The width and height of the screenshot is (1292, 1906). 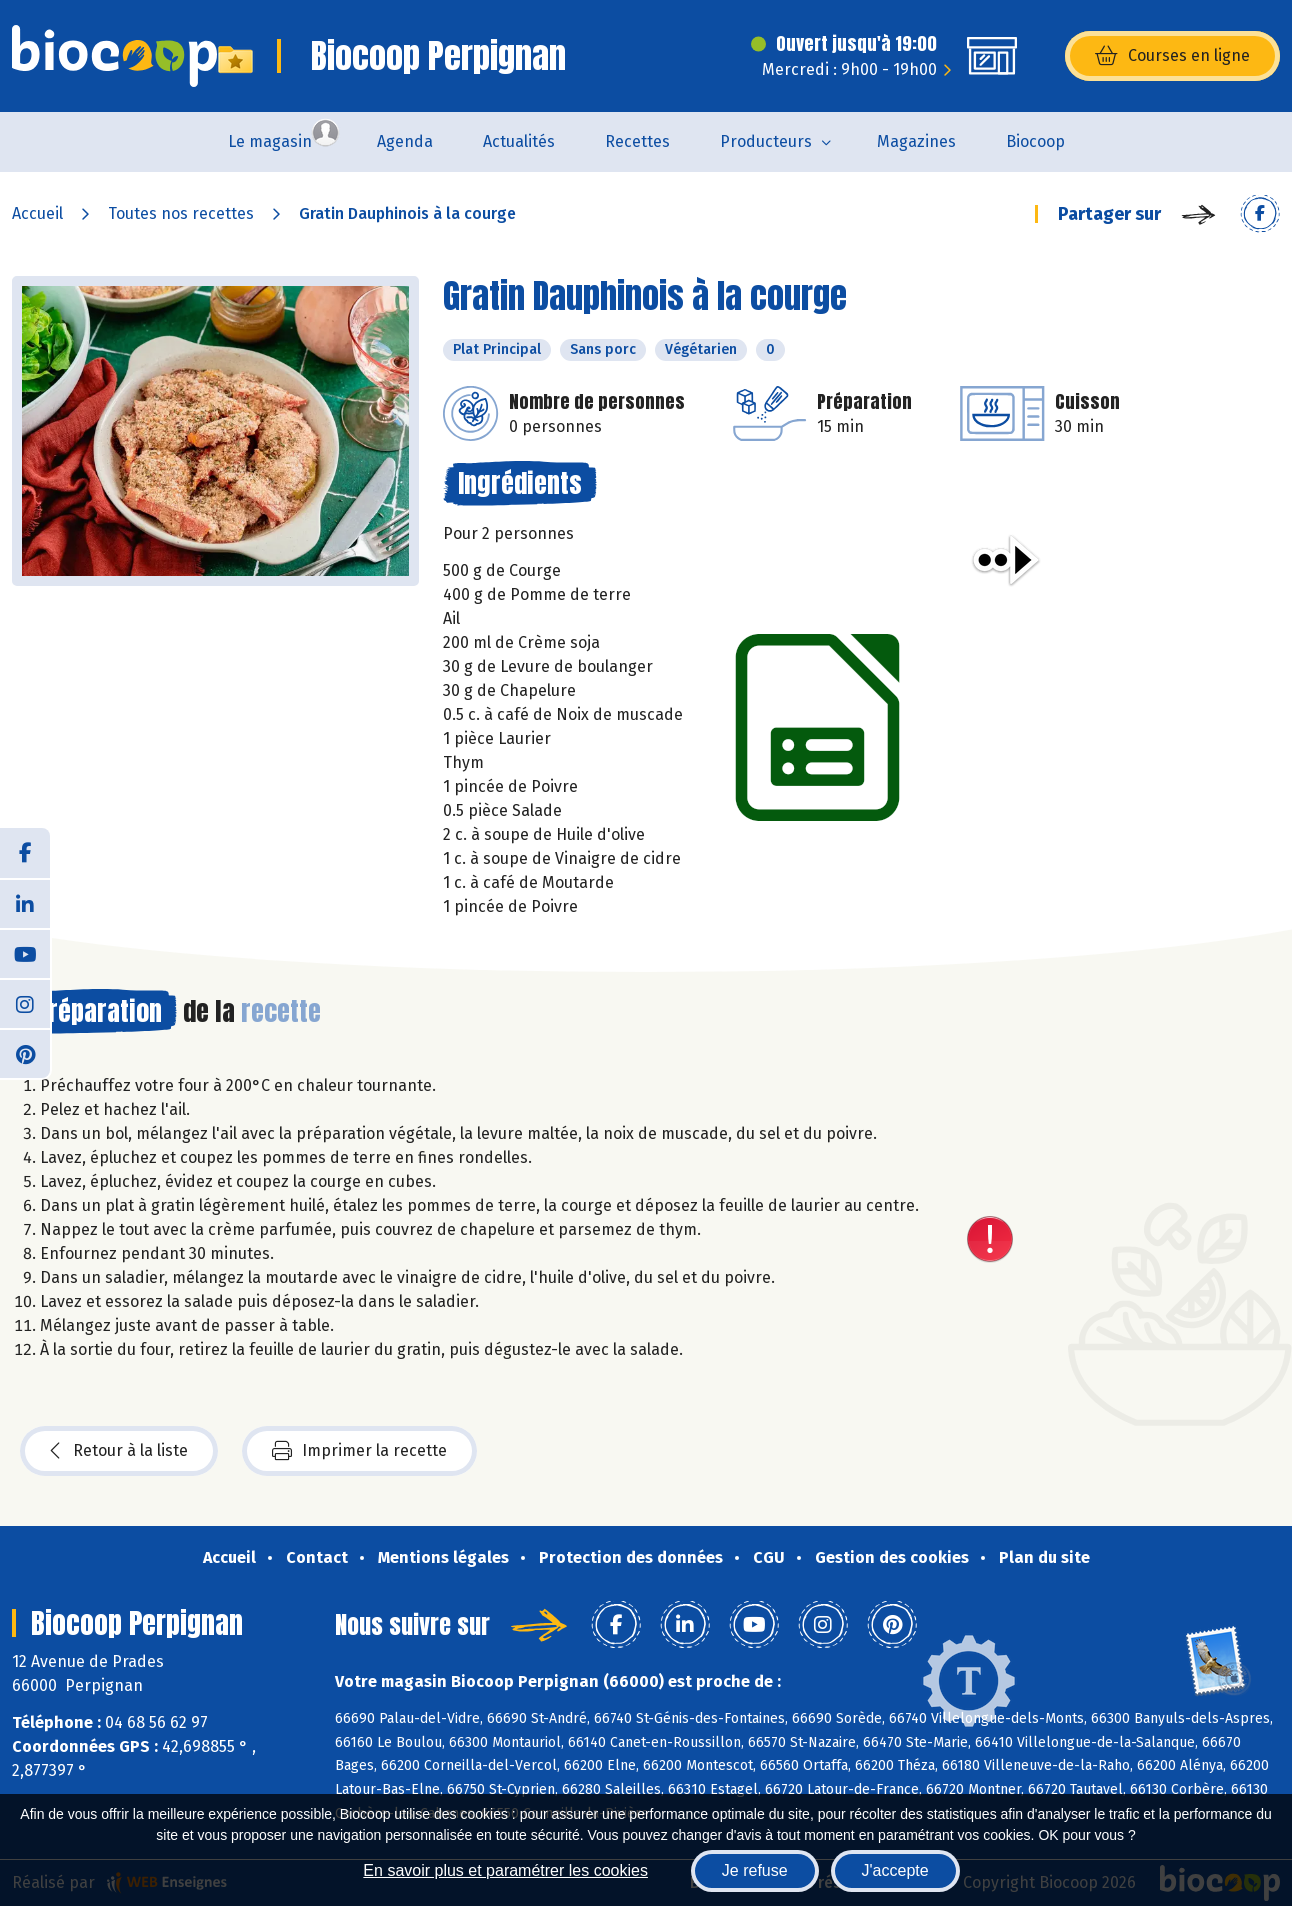 I want to click on indicates a warning or caution state, so click(x=990, y=1239).